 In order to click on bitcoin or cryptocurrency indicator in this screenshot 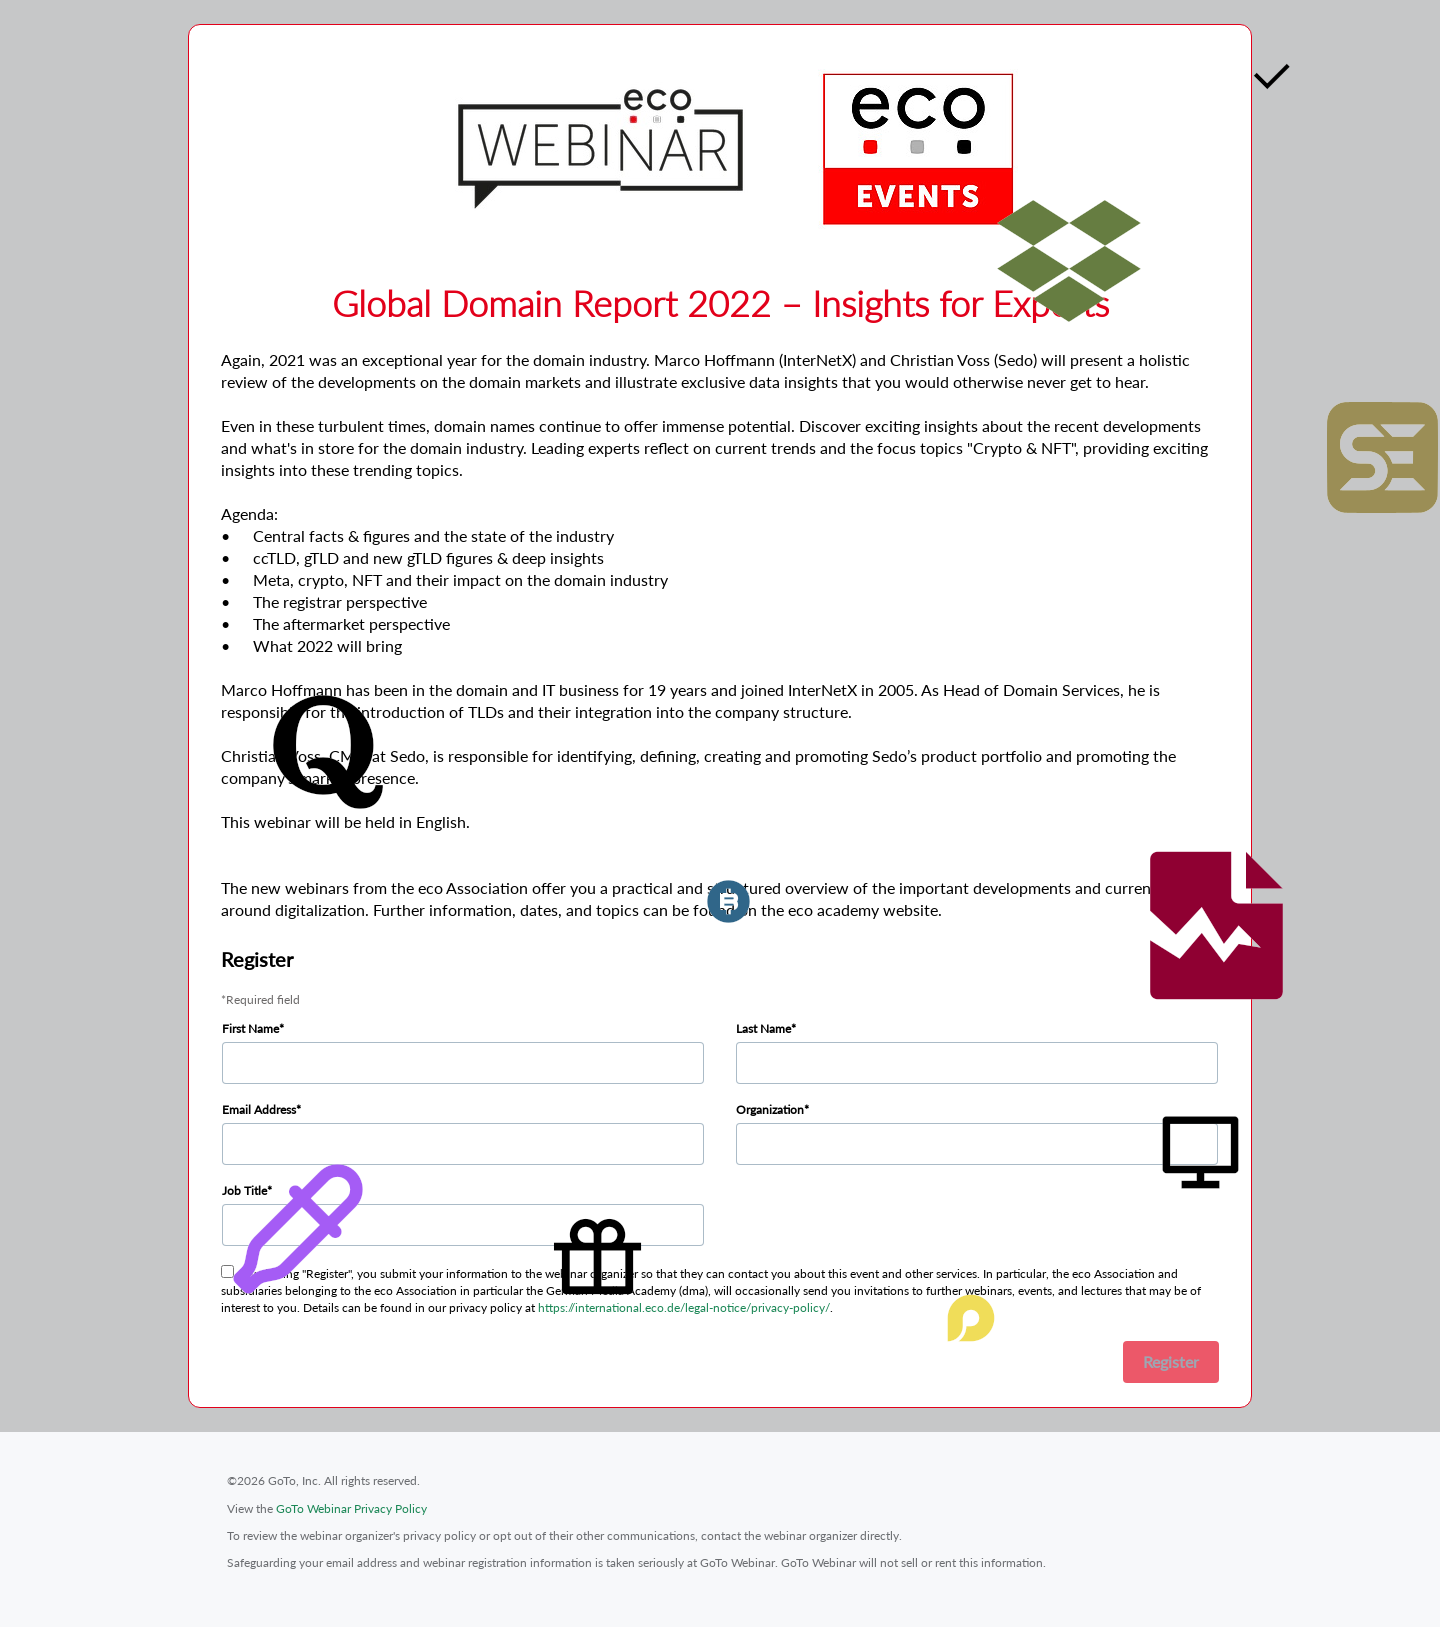, I will do `click(728, 901)`.